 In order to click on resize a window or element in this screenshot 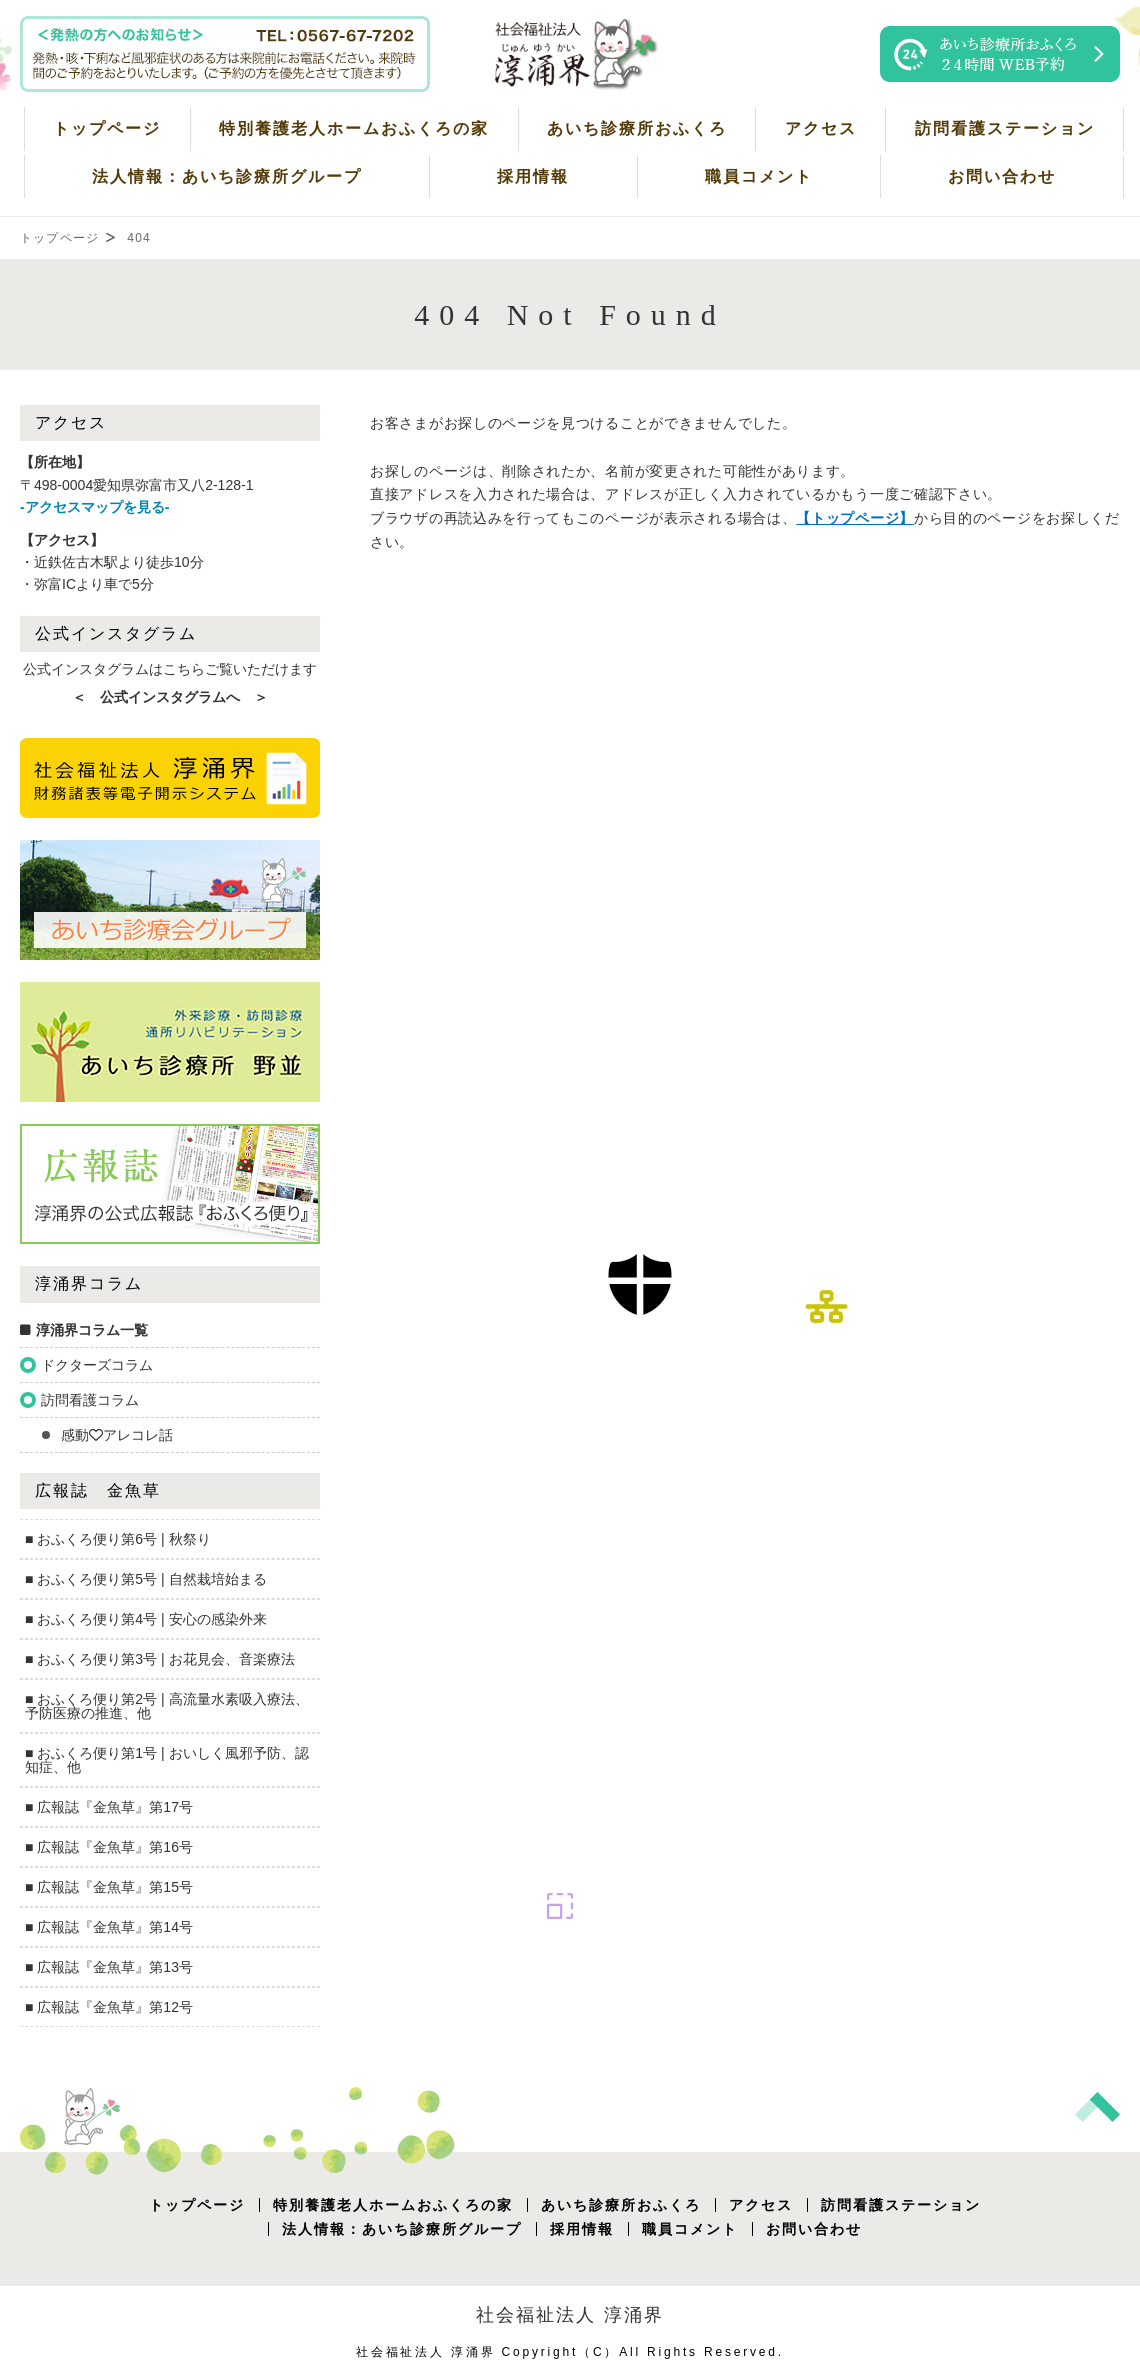, I will do `click(560, 1906)`.